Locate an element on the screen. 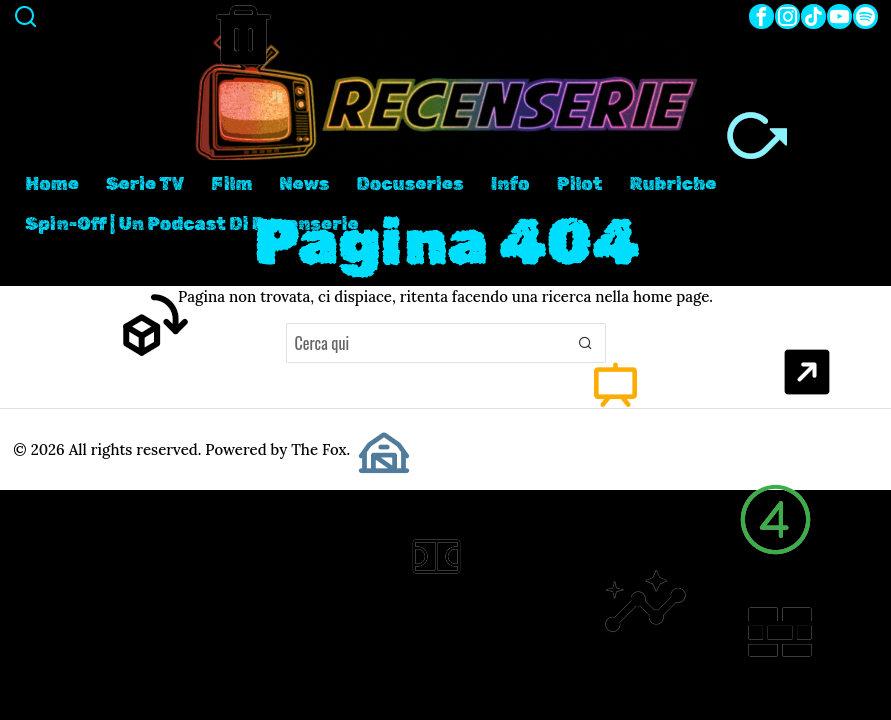  access wall or barrier settings is located at coordinates (780, 632).